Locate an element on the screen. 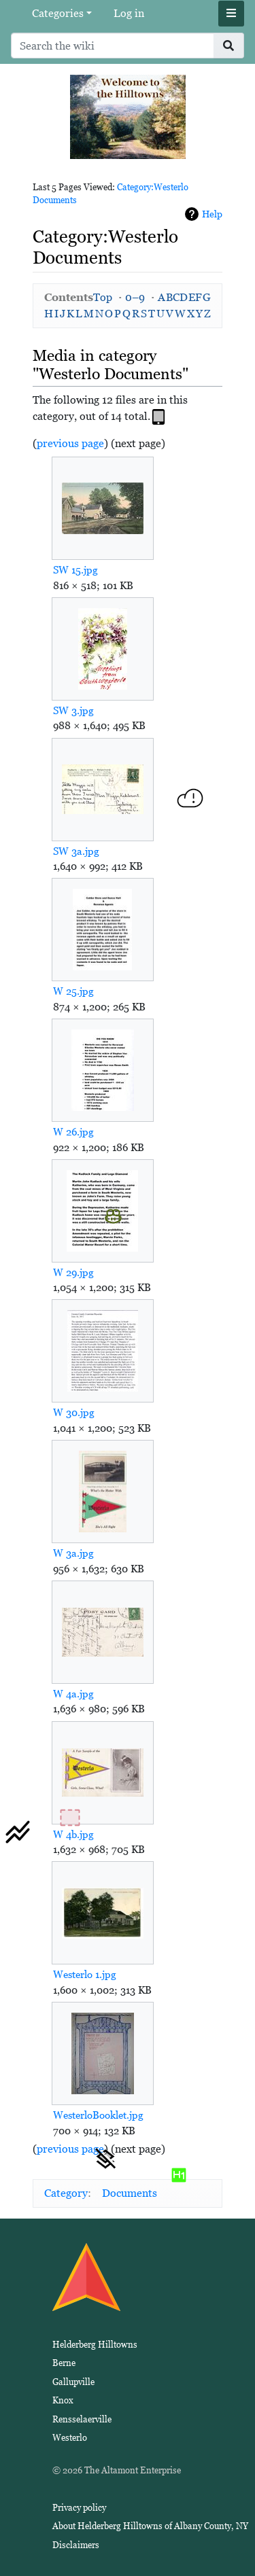  switch to tablet view is located at coordinates (158, 417).